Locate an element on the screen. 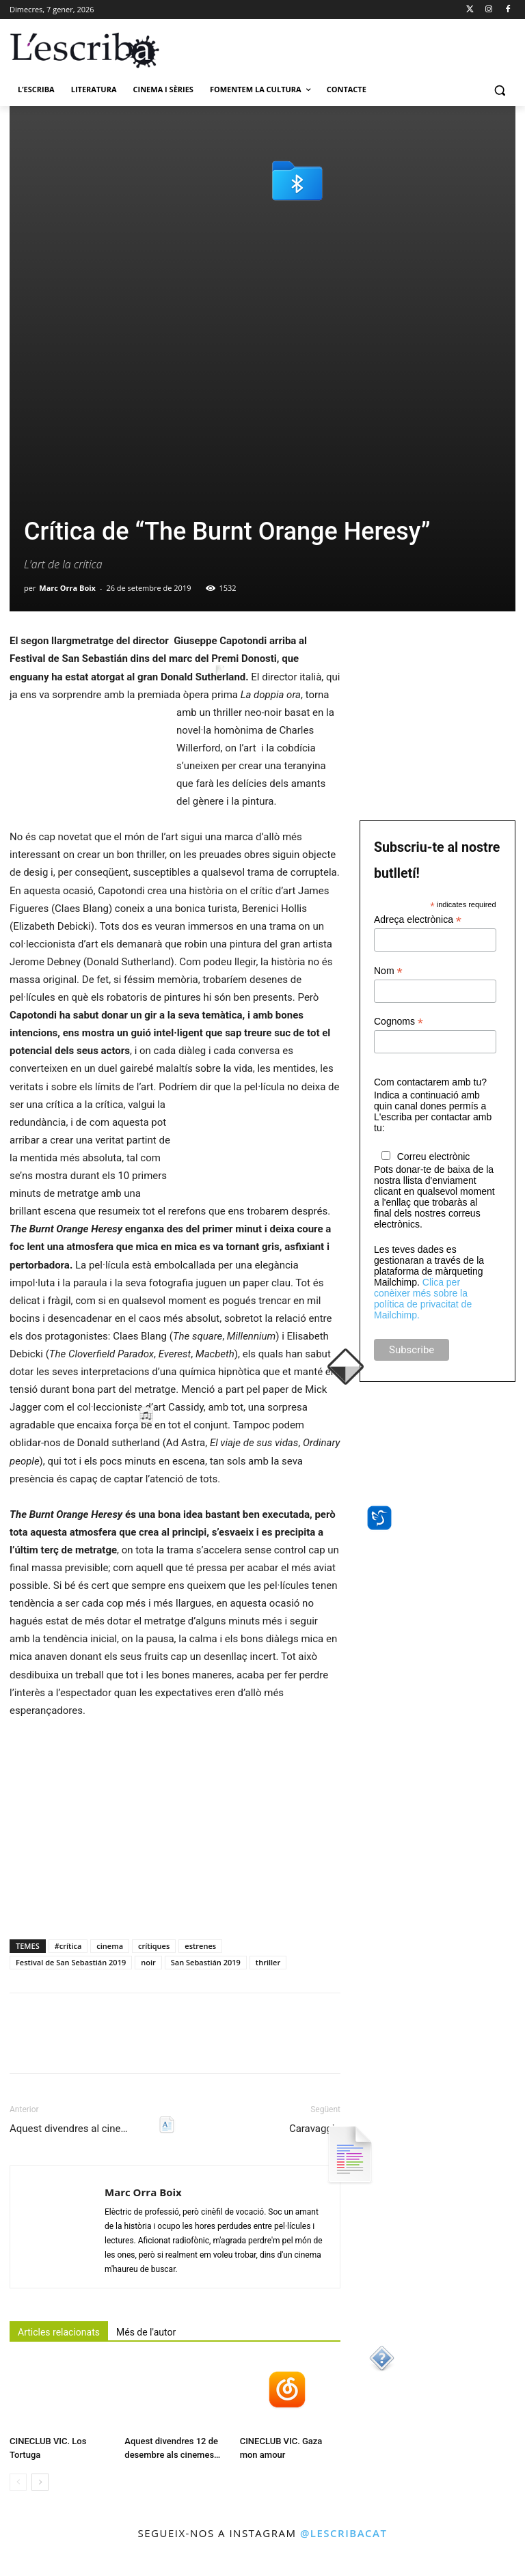  a word processor or text document file is located at coordinates (167, 2124).